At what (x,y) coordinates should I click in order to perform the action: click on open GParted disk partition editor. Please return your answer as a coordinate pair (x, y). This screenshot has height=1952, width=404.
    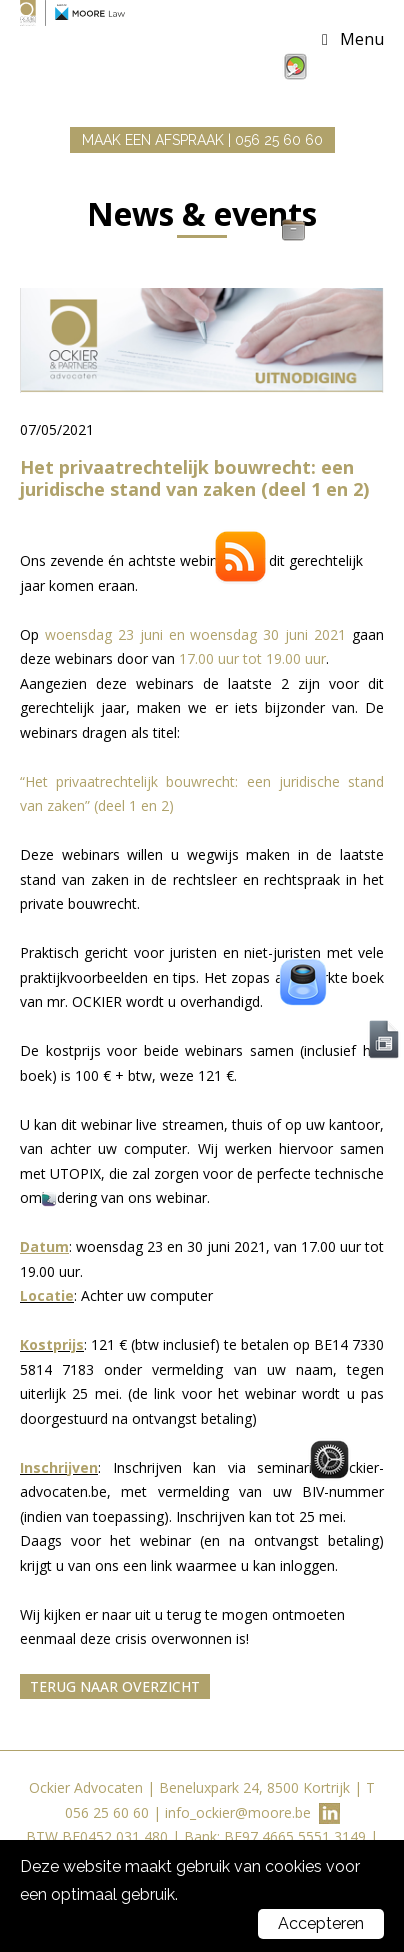
    Looking at the image, I should click on (295, 66).